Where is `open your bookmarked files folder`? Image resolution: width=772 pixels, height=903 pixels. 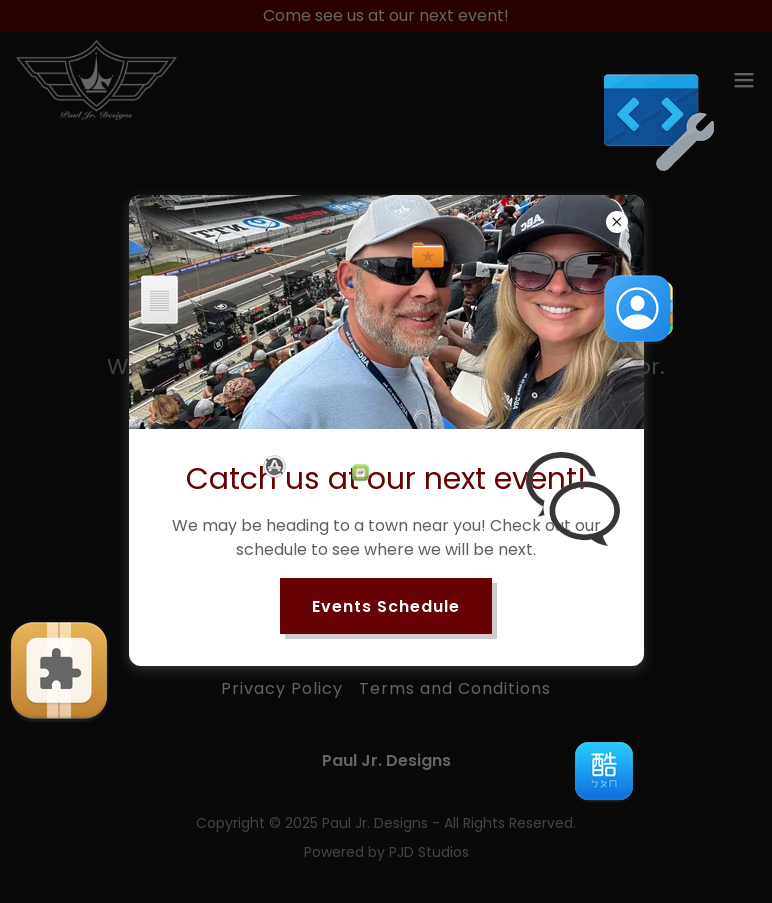
open your bookmarked files folder is located at coordinates (428, 255).